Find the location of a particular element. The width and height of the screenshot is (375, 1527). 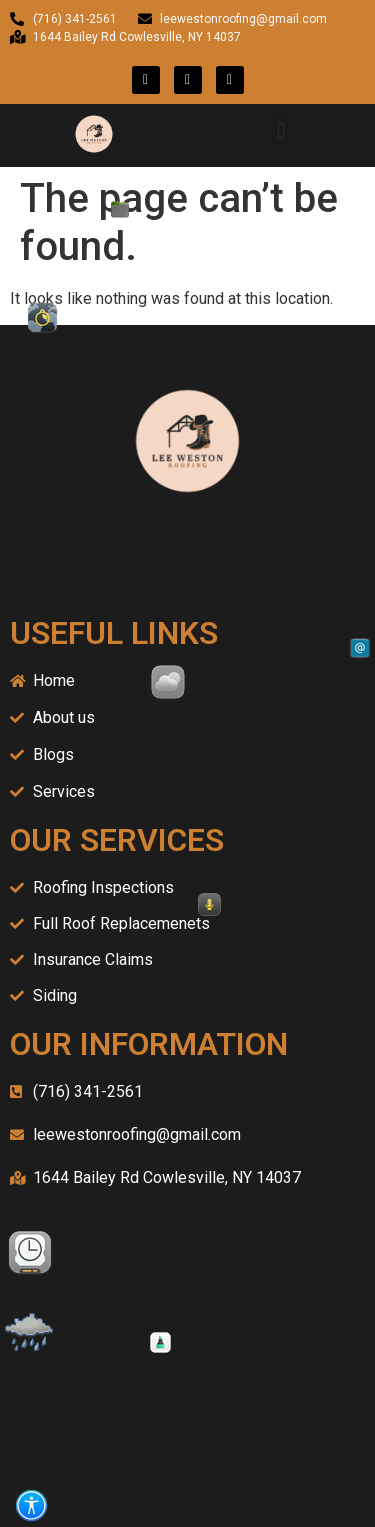

indicates scattered showers in current weather conditions is located at coordinates (29, 1328).